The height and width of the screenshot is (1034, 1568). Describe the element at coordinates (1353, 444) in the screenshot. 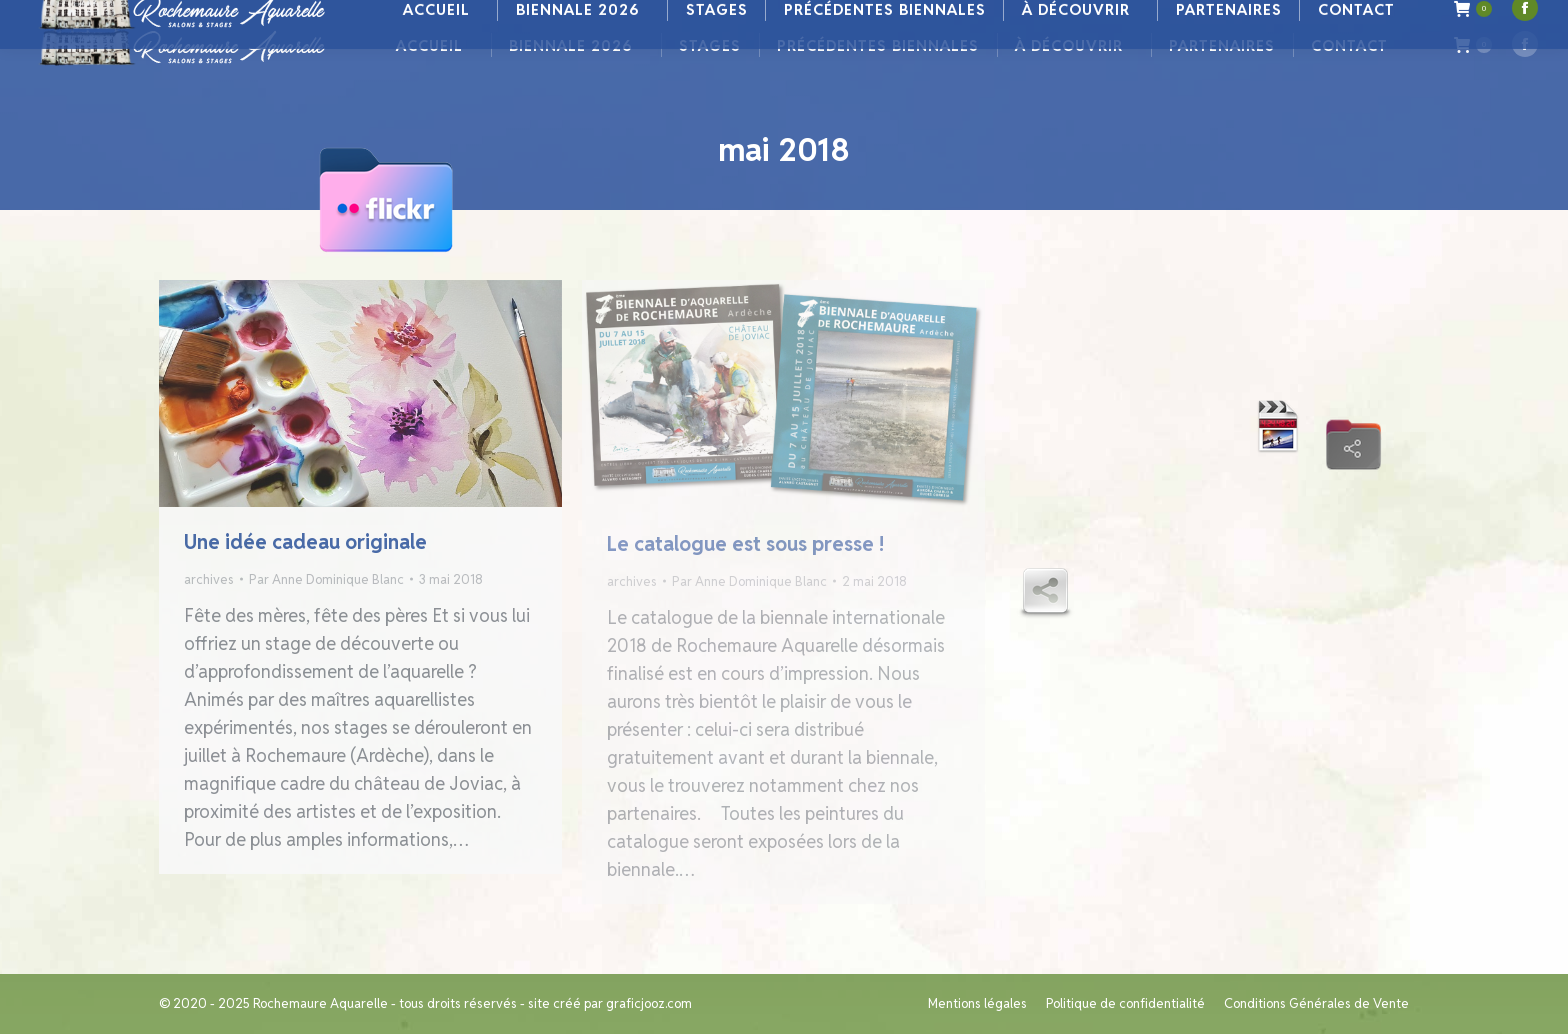

I see `open your public shared folder` at that location.